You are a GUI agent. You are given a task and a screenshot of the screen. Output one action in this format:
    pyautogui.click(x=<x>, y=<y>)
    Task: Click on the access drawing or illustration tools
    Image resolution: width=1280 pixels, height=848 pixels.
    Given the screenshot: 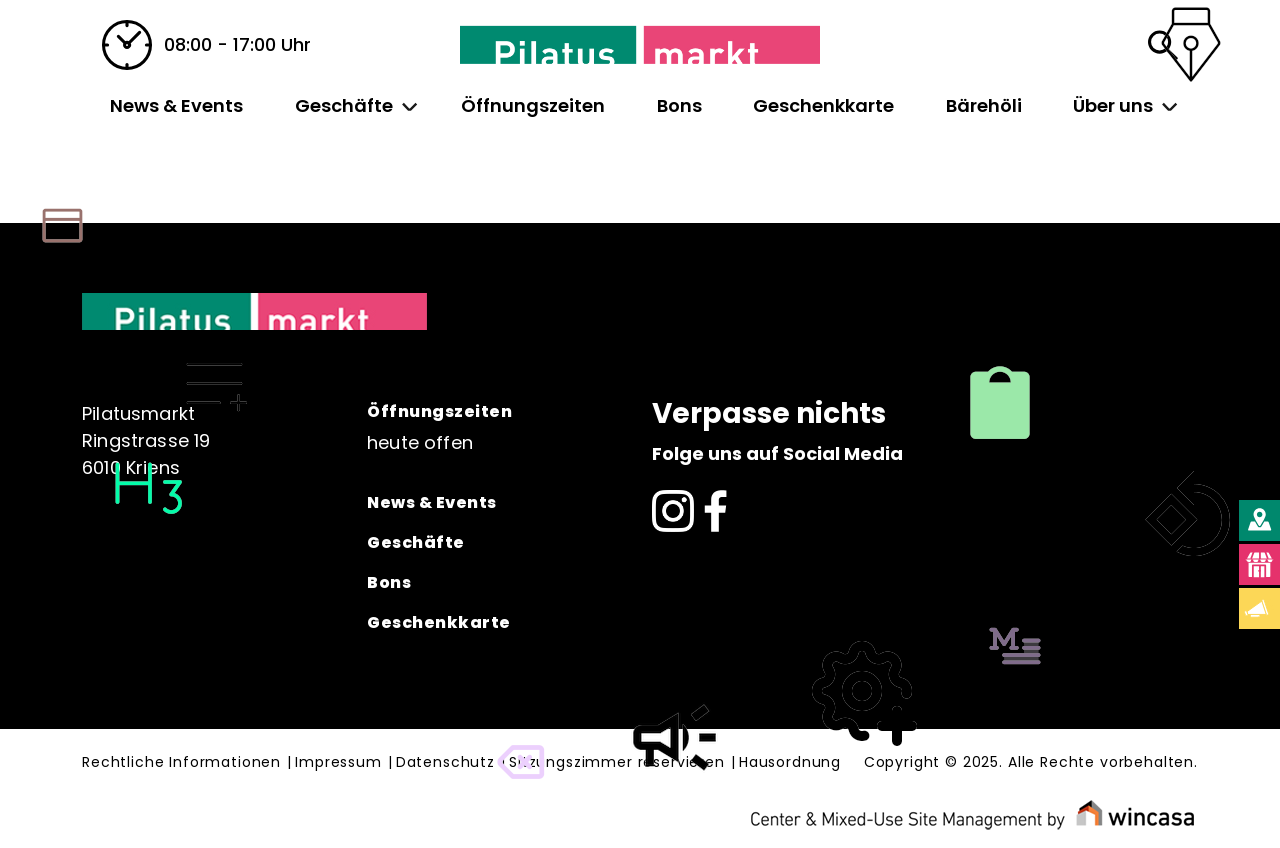 What is the action you would take?
    pyautogui.click(x=1191, y=42)
    